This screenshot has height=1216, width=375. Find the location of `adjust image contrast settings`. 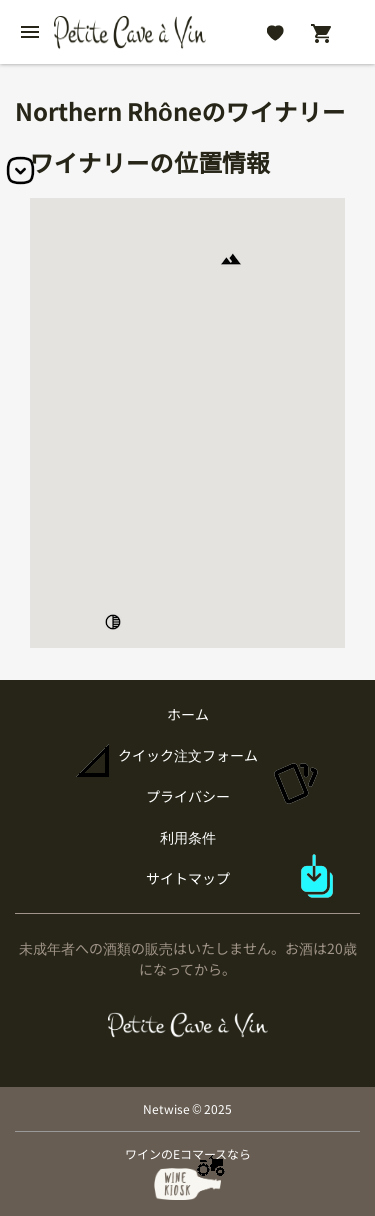

adjust image contrast settings is located at coordinates (113, 622).